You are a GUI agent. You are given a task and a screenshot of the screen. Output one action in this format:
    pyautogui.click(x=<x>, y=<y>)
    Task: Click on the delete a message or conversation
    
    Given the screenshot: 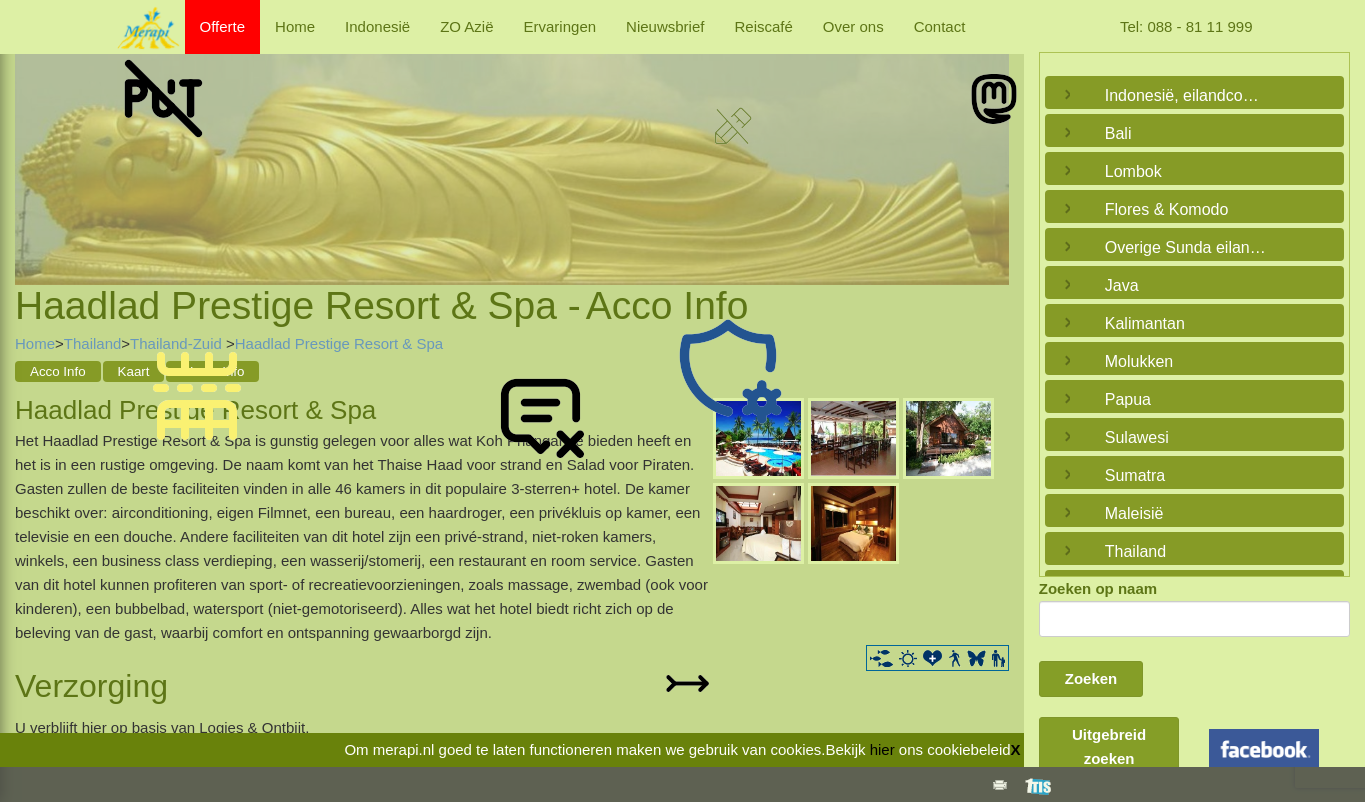 What is the action you would take?
    pyautogui.click(x=540, y=414)
    